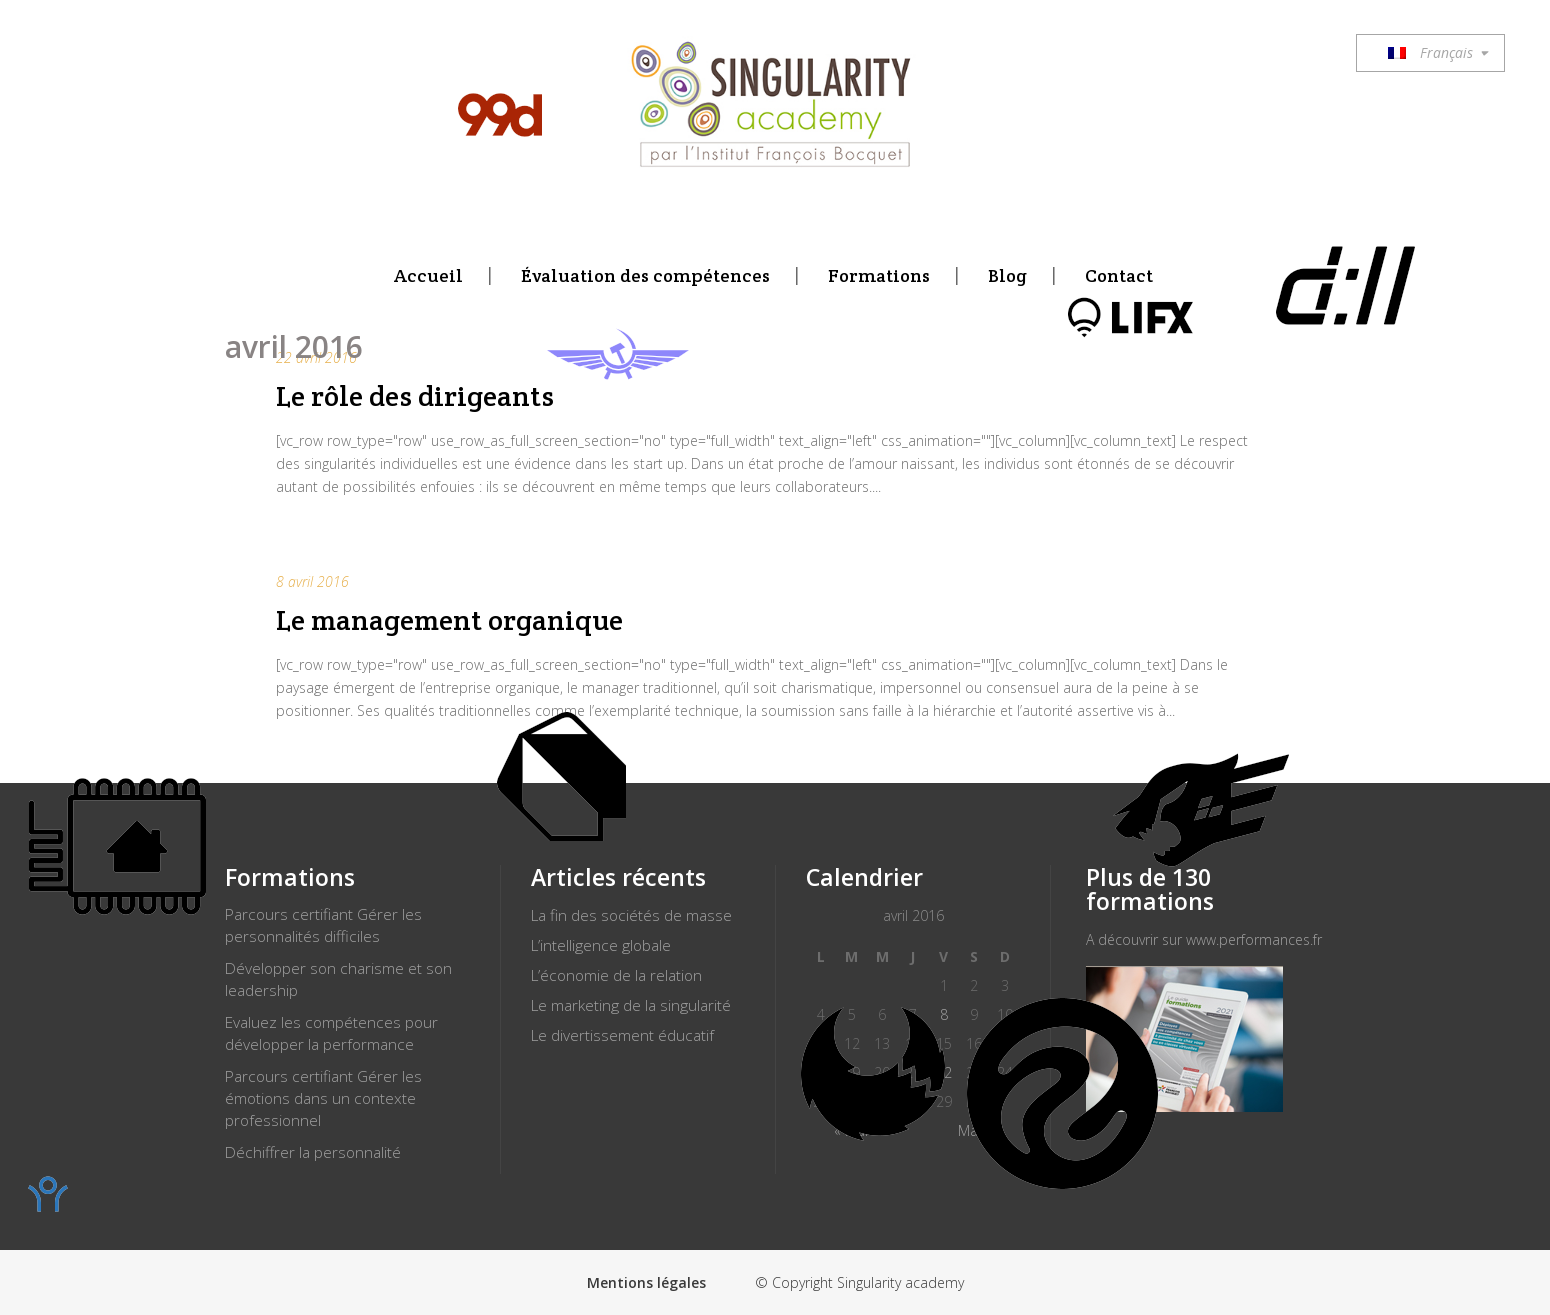  Describe the element at coordinates (1345, 285) in the screenshot. I see `cmplid brand logo` at that location.